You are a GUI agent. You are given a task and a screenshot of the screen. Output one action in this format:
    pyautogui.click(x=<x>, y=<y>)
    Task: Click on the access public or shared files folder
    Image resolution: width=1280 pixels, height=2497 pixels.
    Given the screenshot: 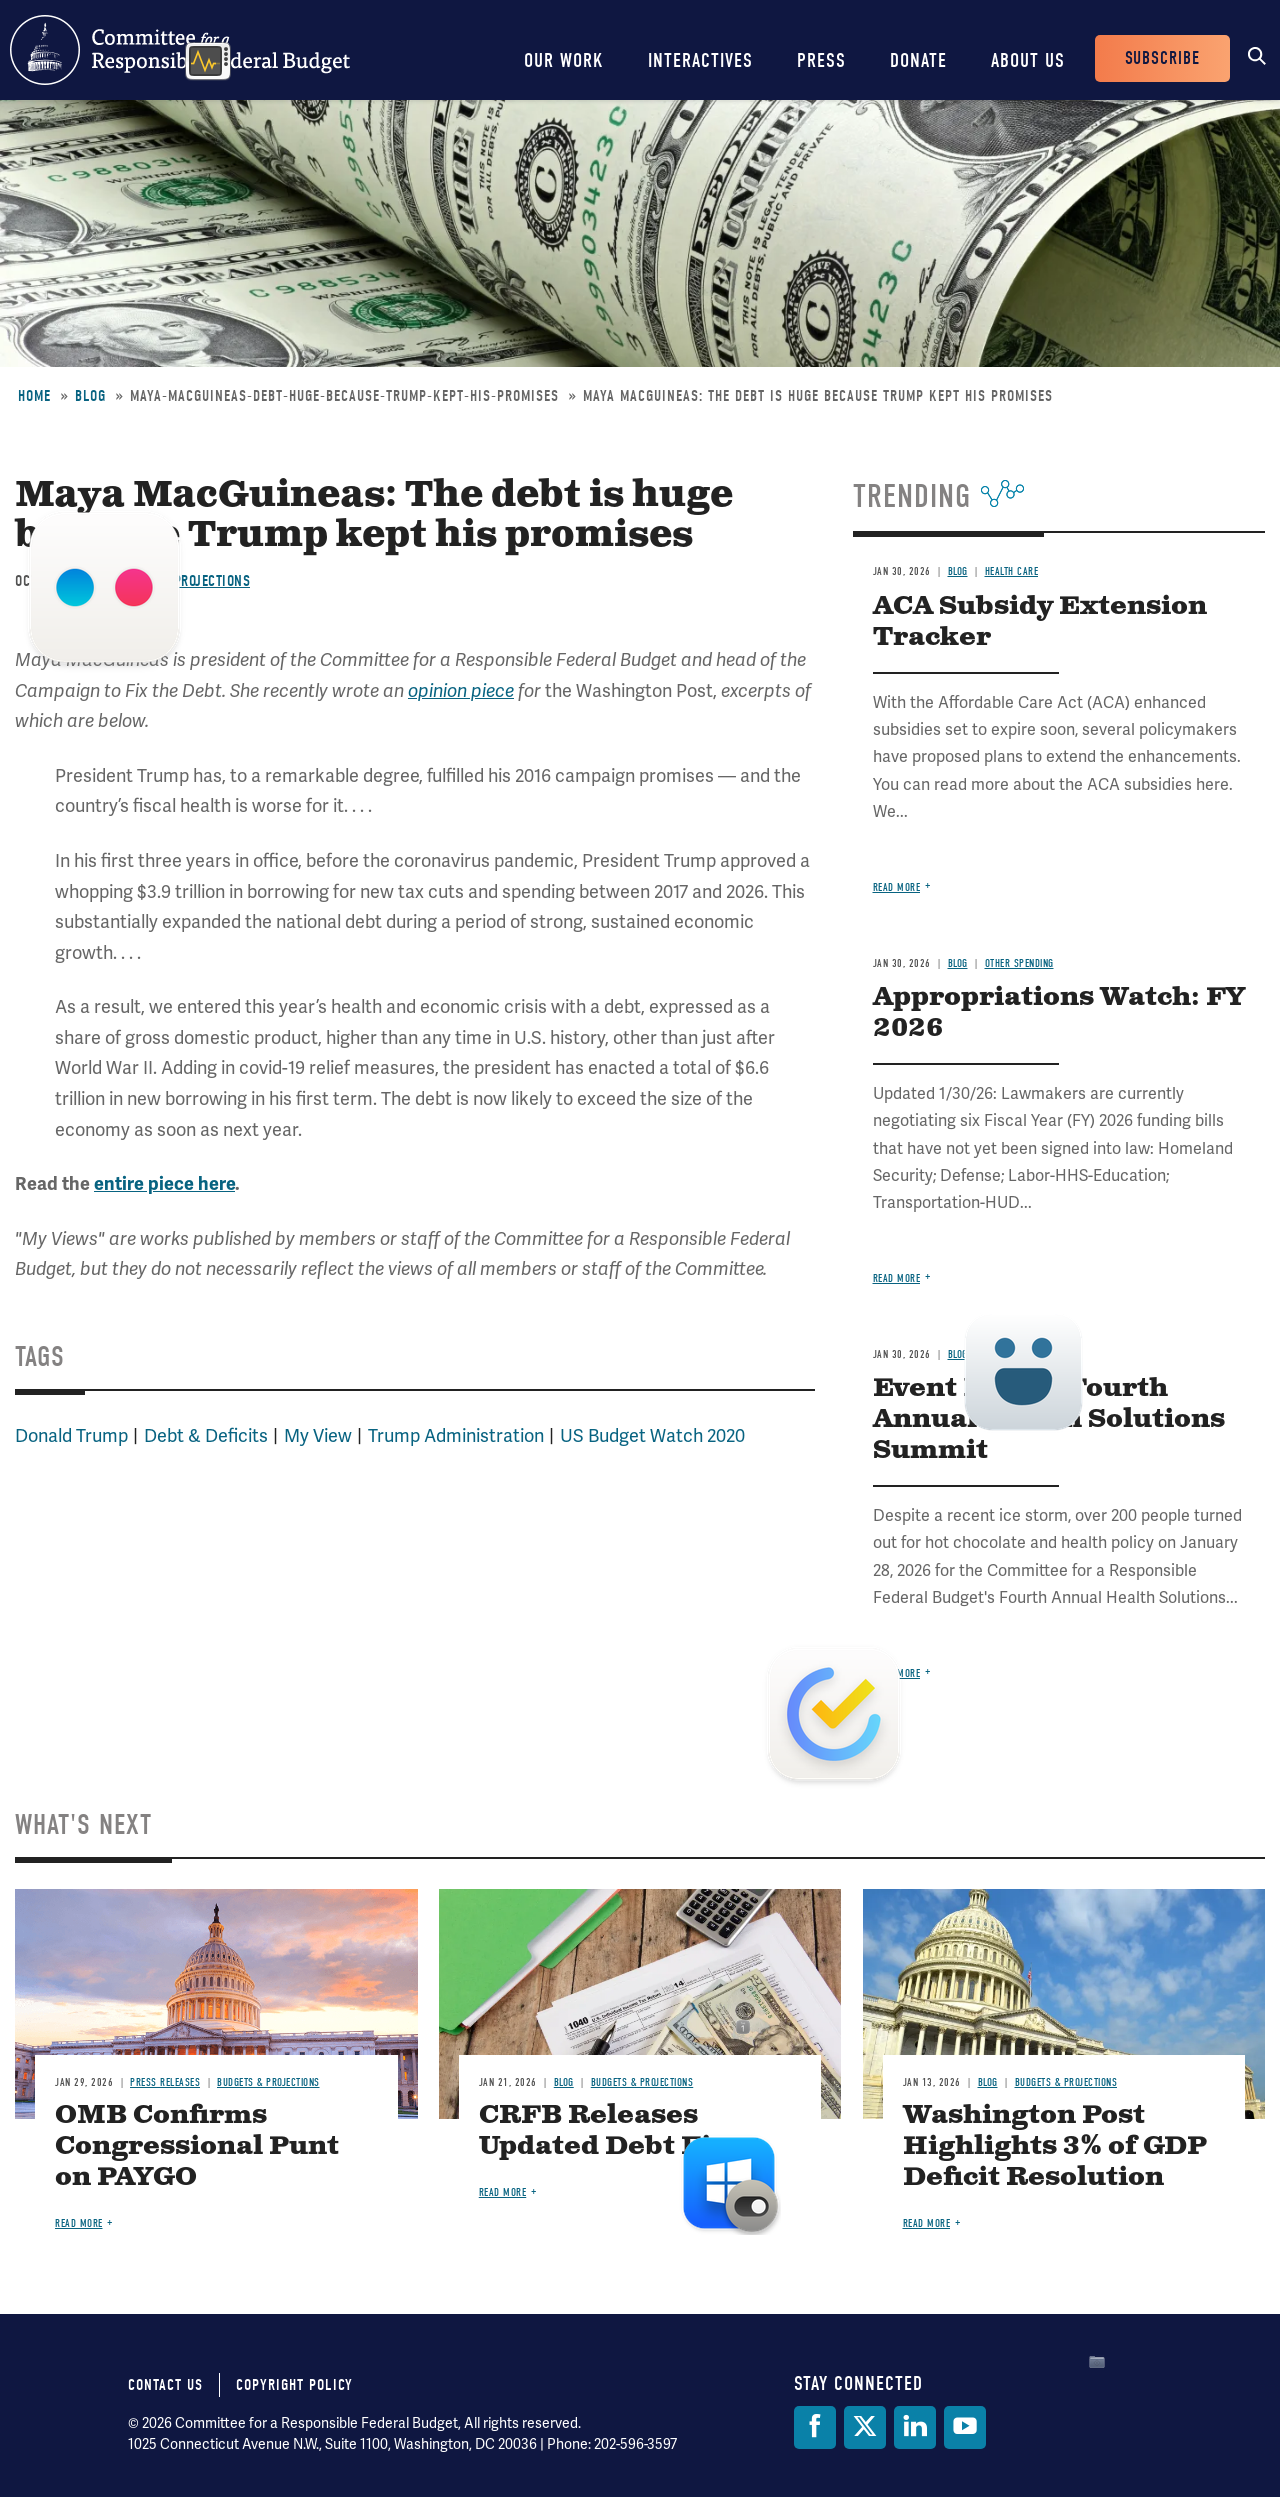 What is the action you would take?
    pyautogui.click(x=1097, y=2362)
    